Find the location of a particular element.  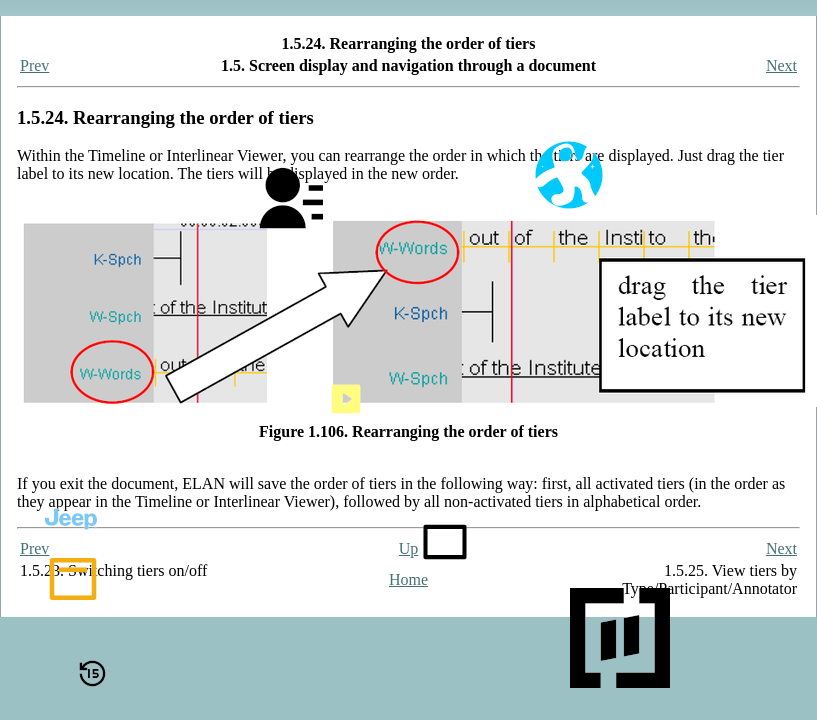

open the Odysee app is located at coordinates (569, 175).